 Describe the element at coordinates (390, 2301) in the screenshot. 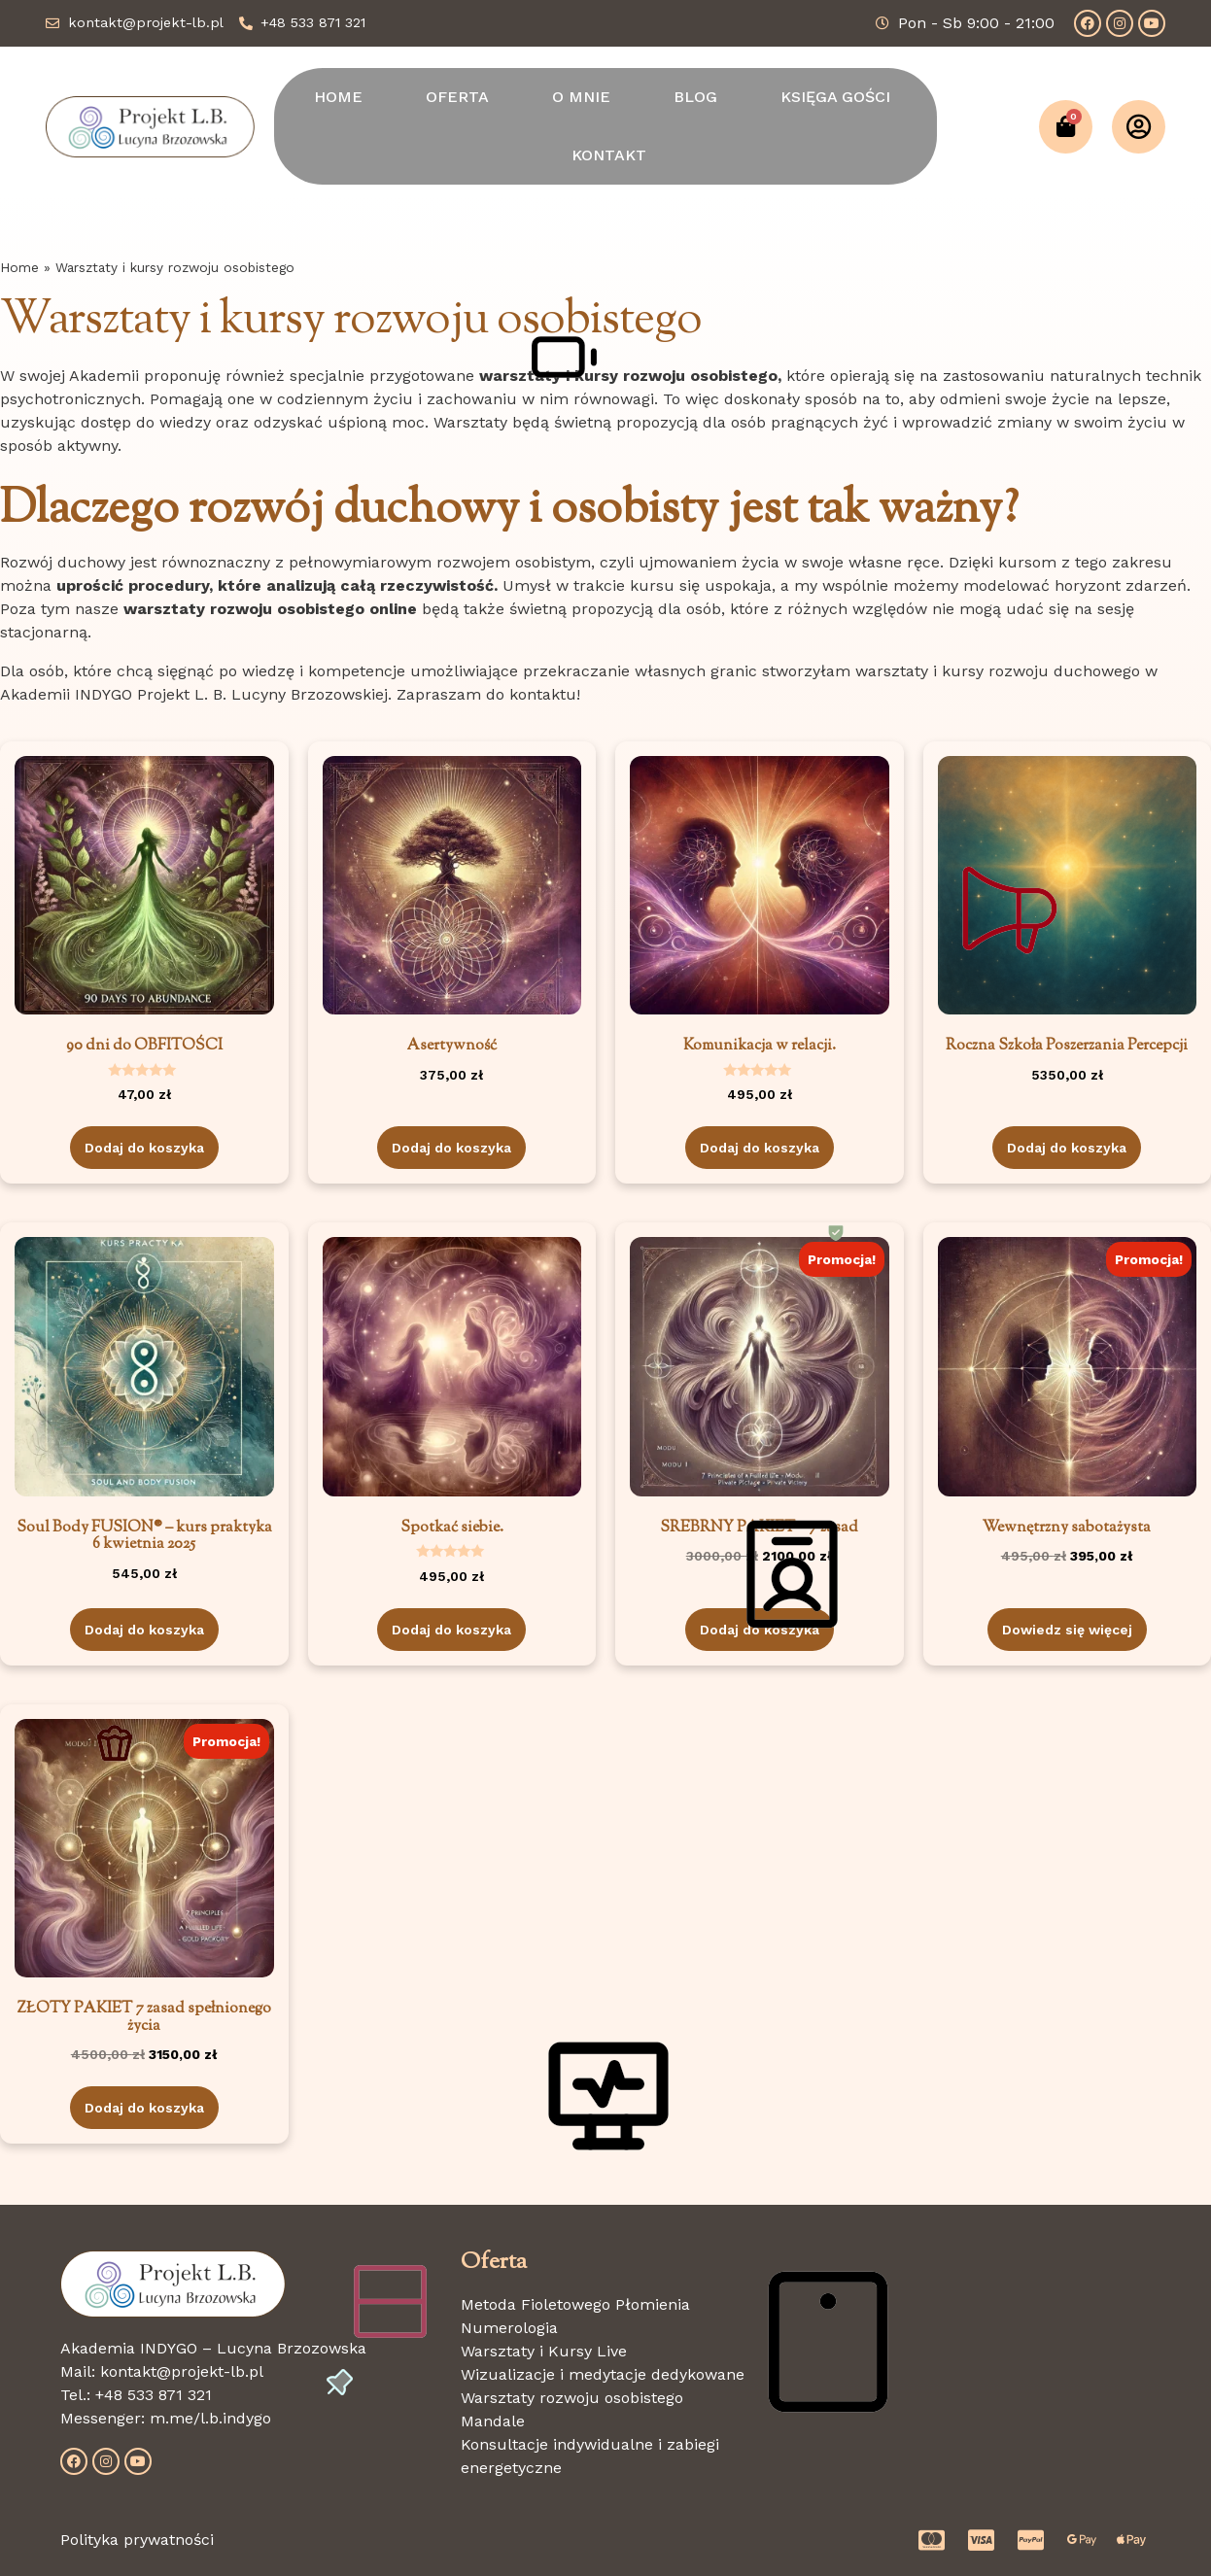

I see `split view into top and bottom panels` at that location.